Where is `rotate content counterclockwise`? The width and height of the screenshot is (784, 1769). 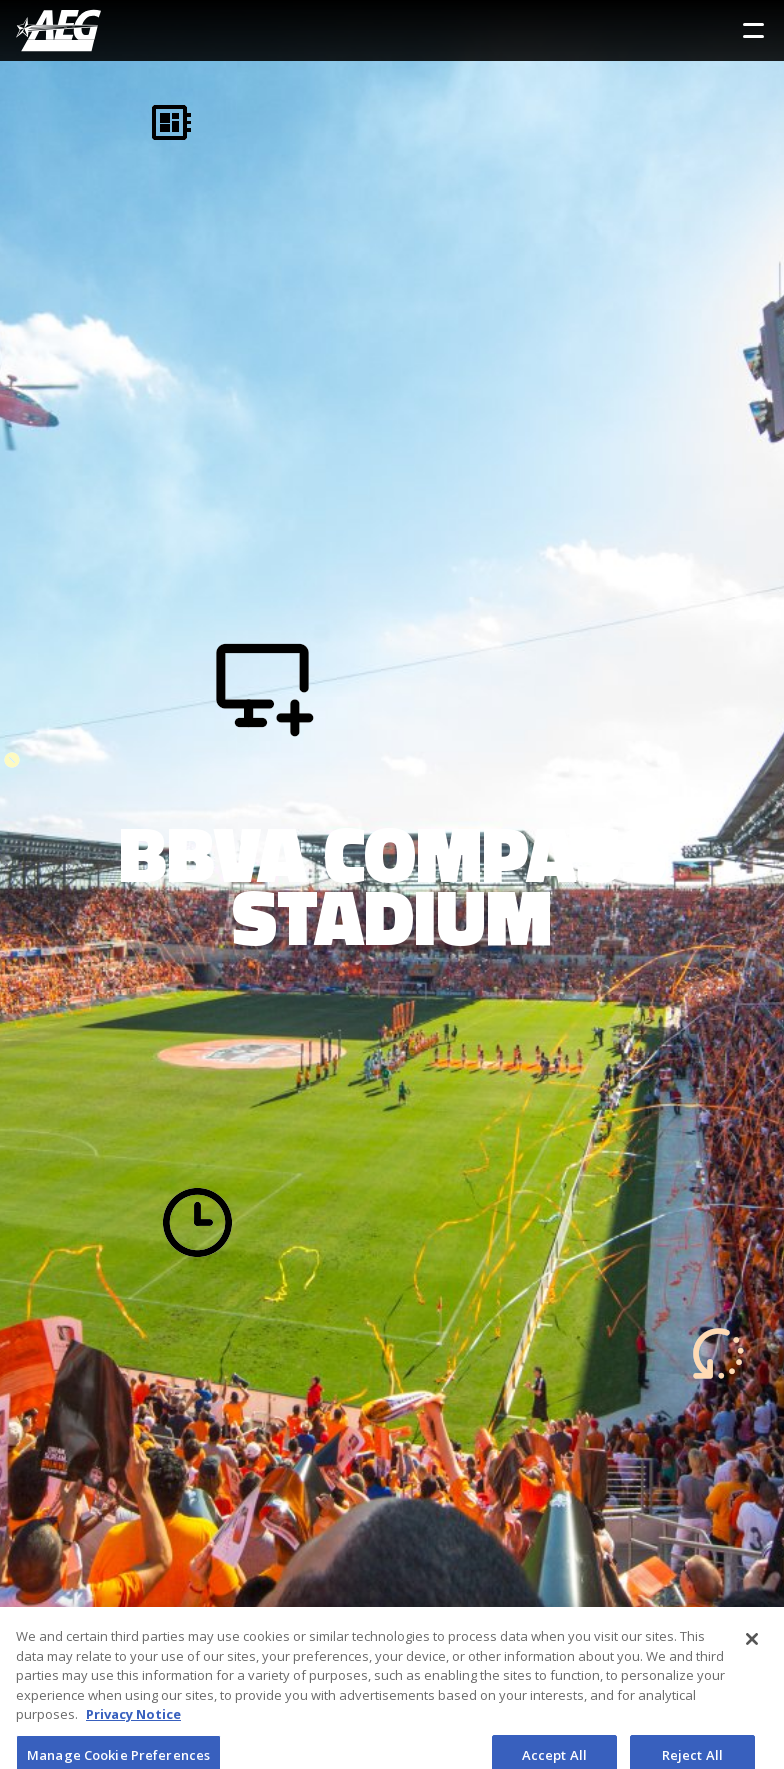 rotate content counterclockwise is located at coordinates (718, 1353).